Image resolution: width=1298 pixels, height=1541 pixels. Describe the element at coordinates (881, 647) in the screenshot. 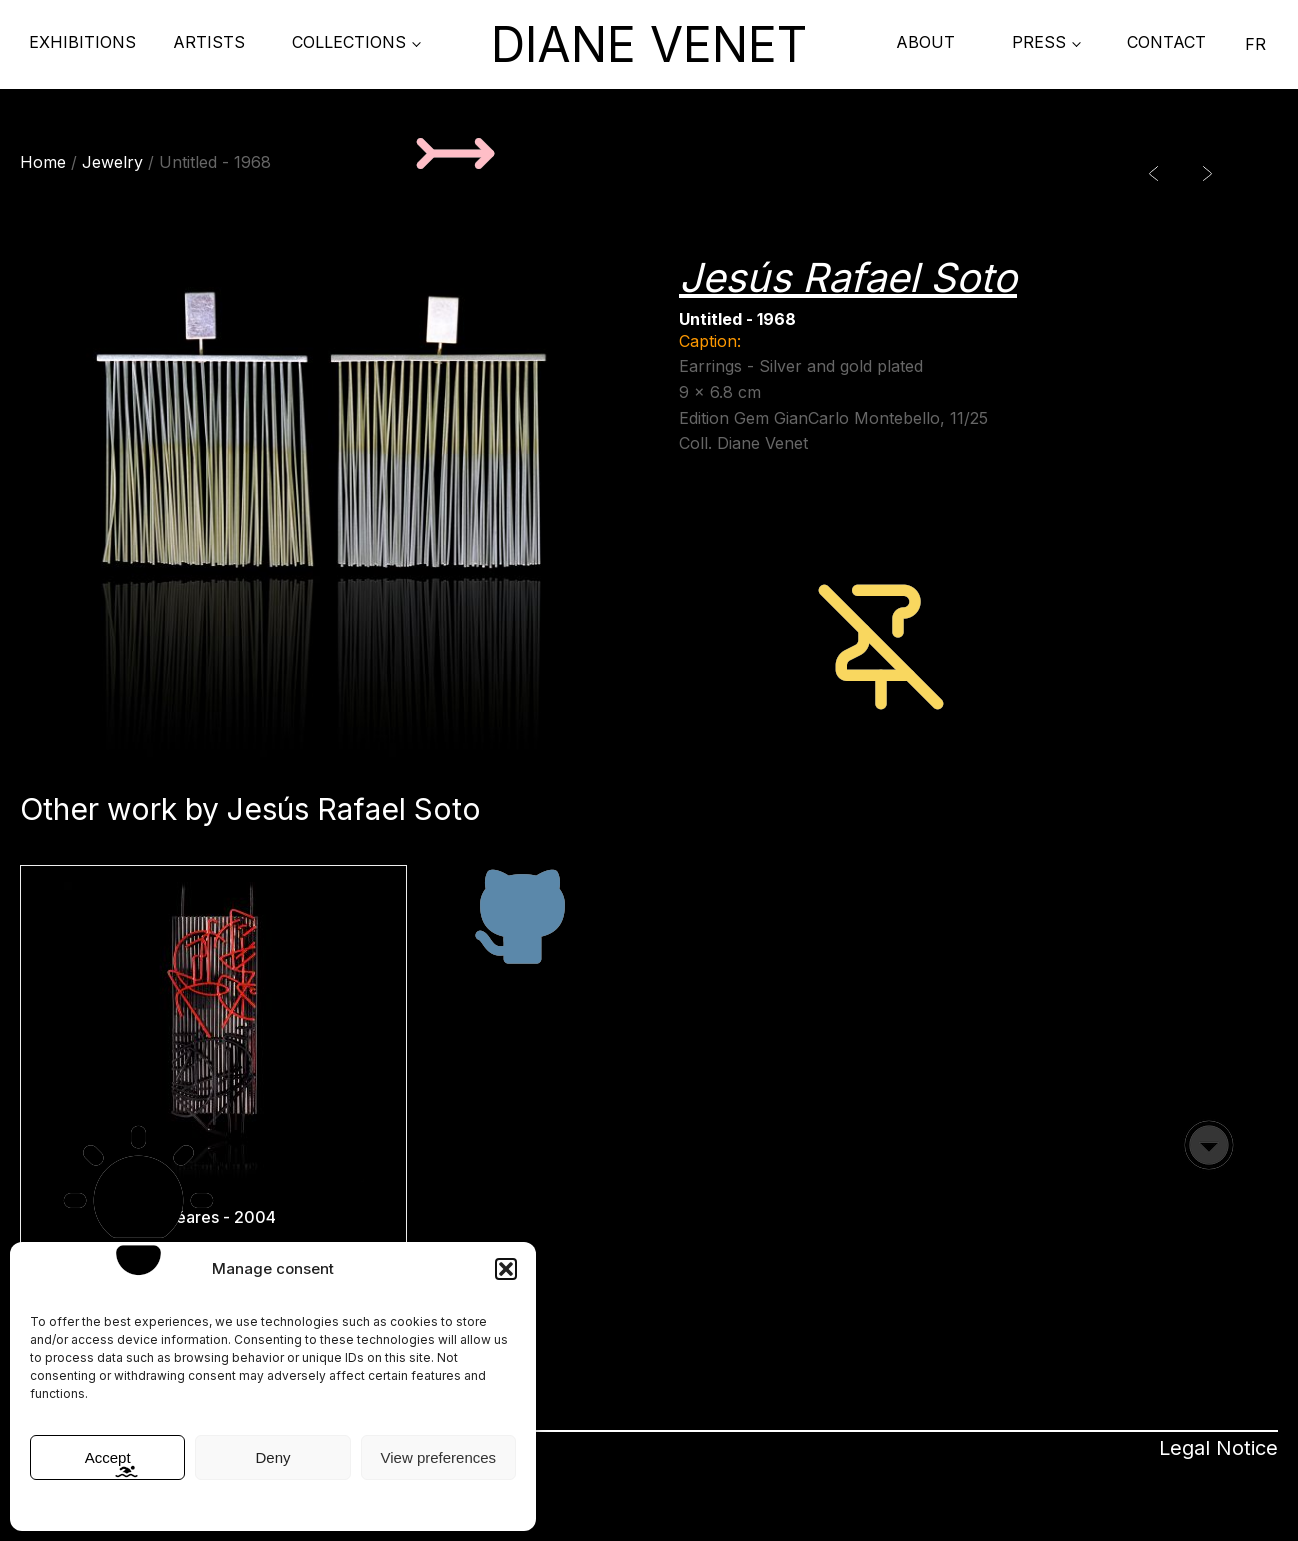

I see `unpin an item from its current location` at that location.